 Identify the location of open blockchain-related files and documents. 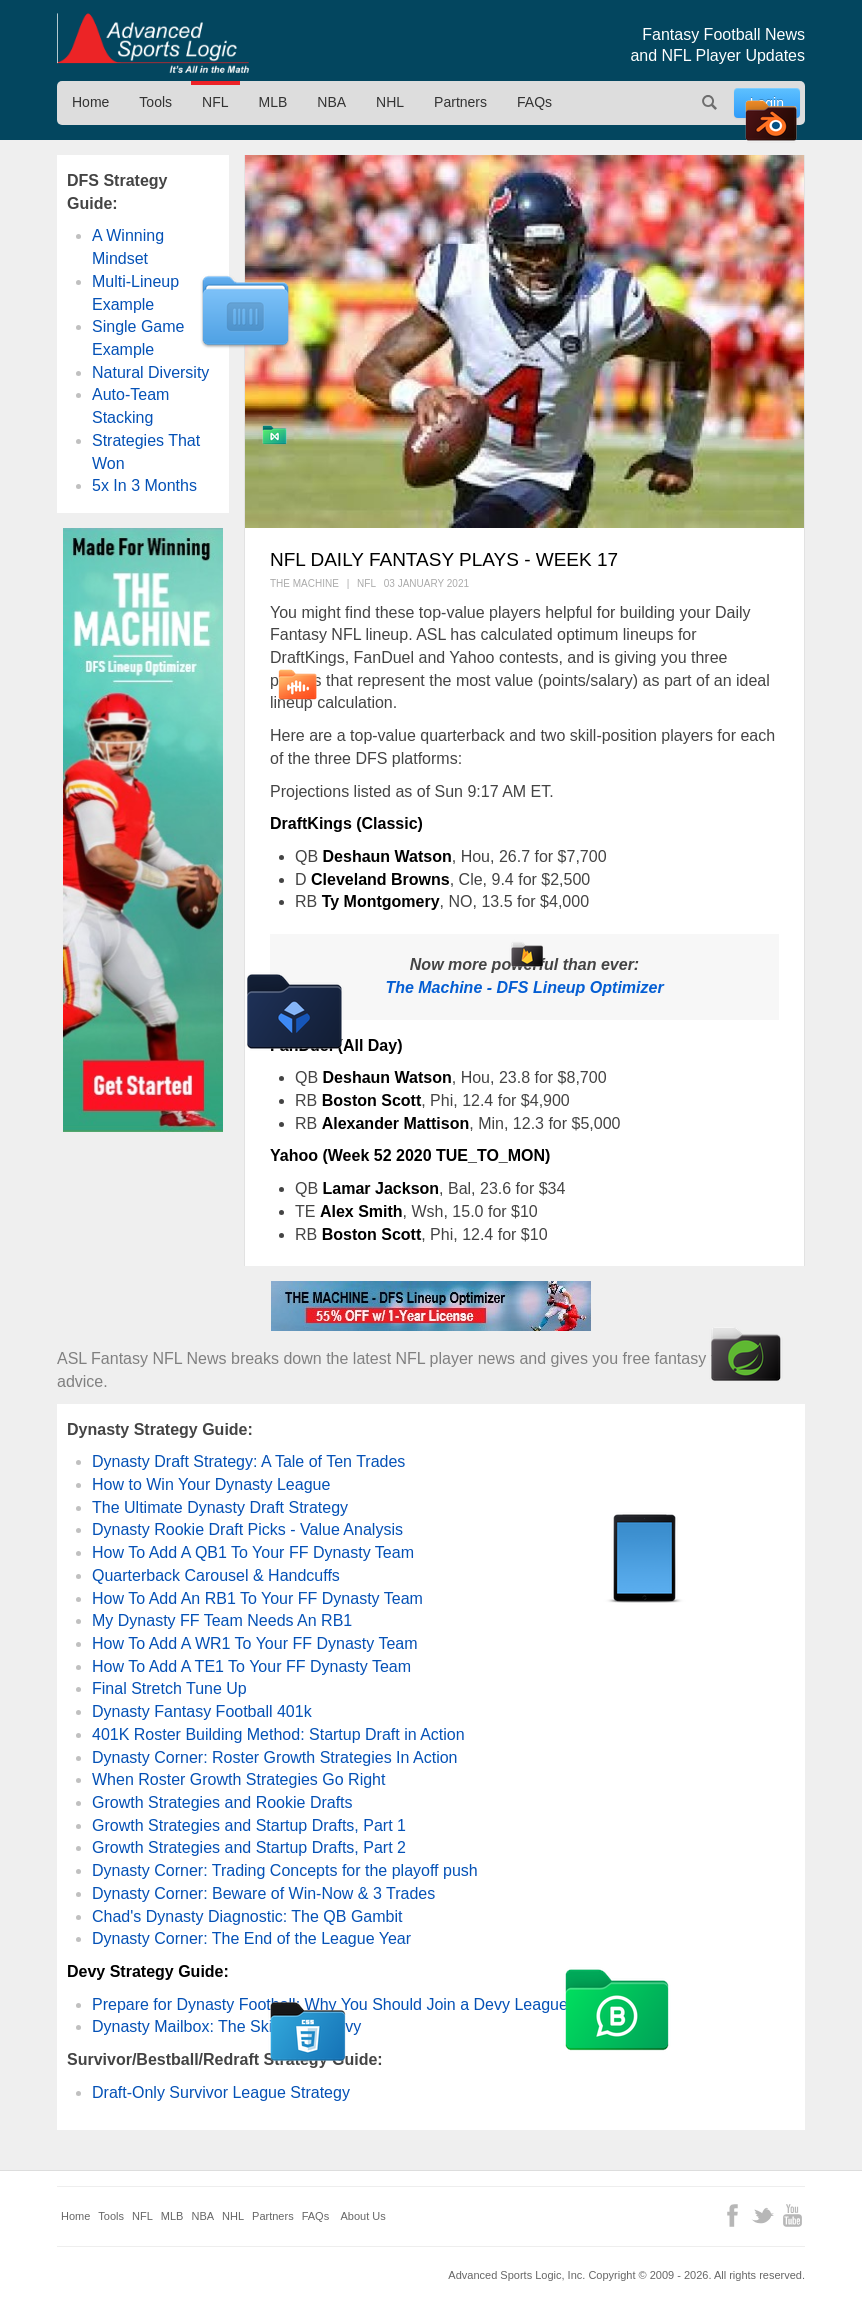
(294, 1014).